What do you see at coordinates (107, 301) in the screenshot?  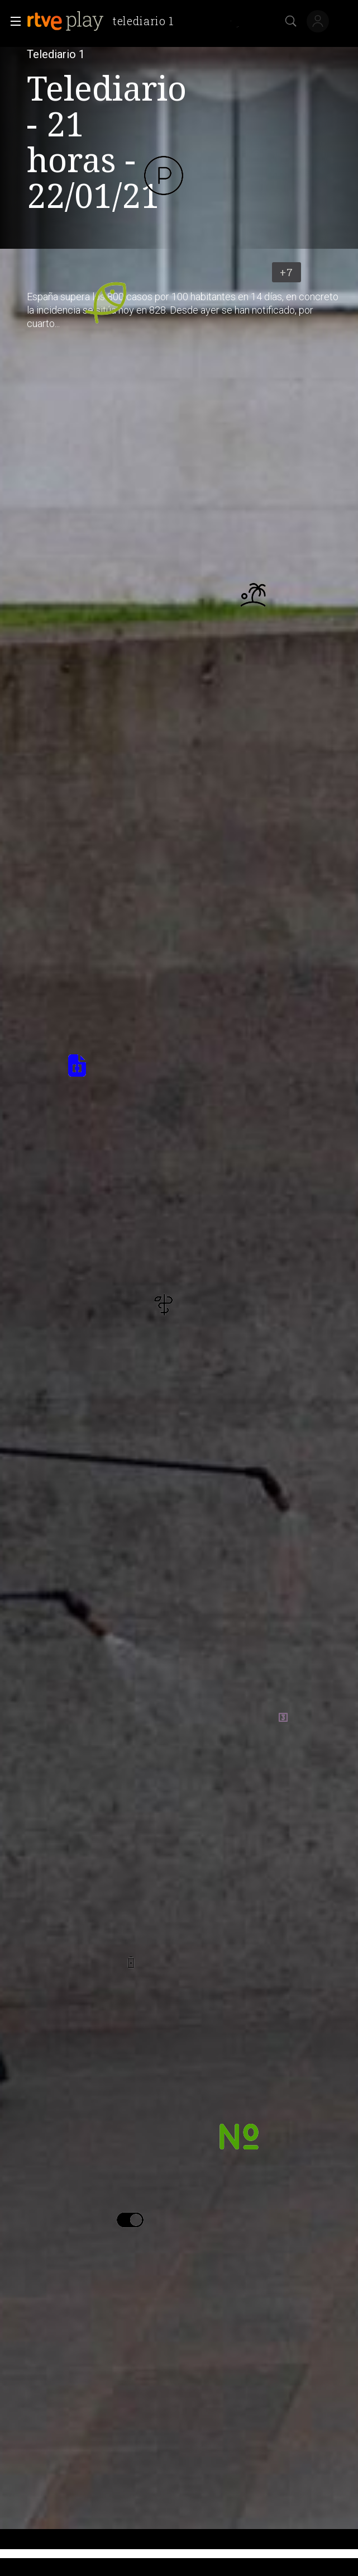 I see `browse seafood or fish-related content` at bounding box center [107, 301].